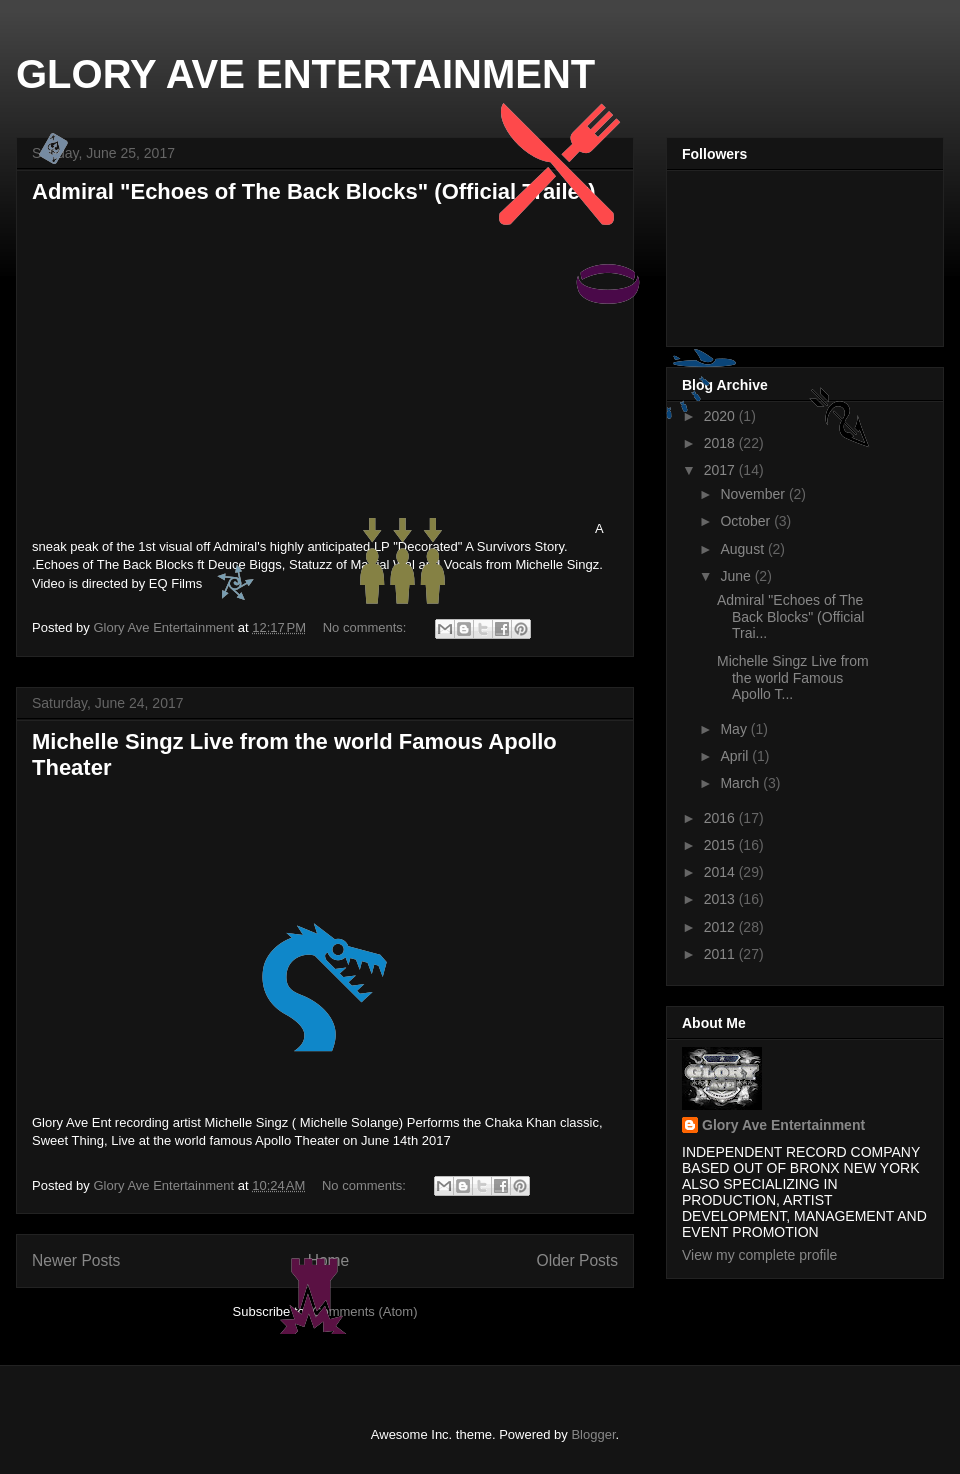 Image resolution: width=960 pixels, height=1474 pixels. Describe the element at coordinates (313, 1296) in the screenshot. I see `demolish or destroy a building` at that location.